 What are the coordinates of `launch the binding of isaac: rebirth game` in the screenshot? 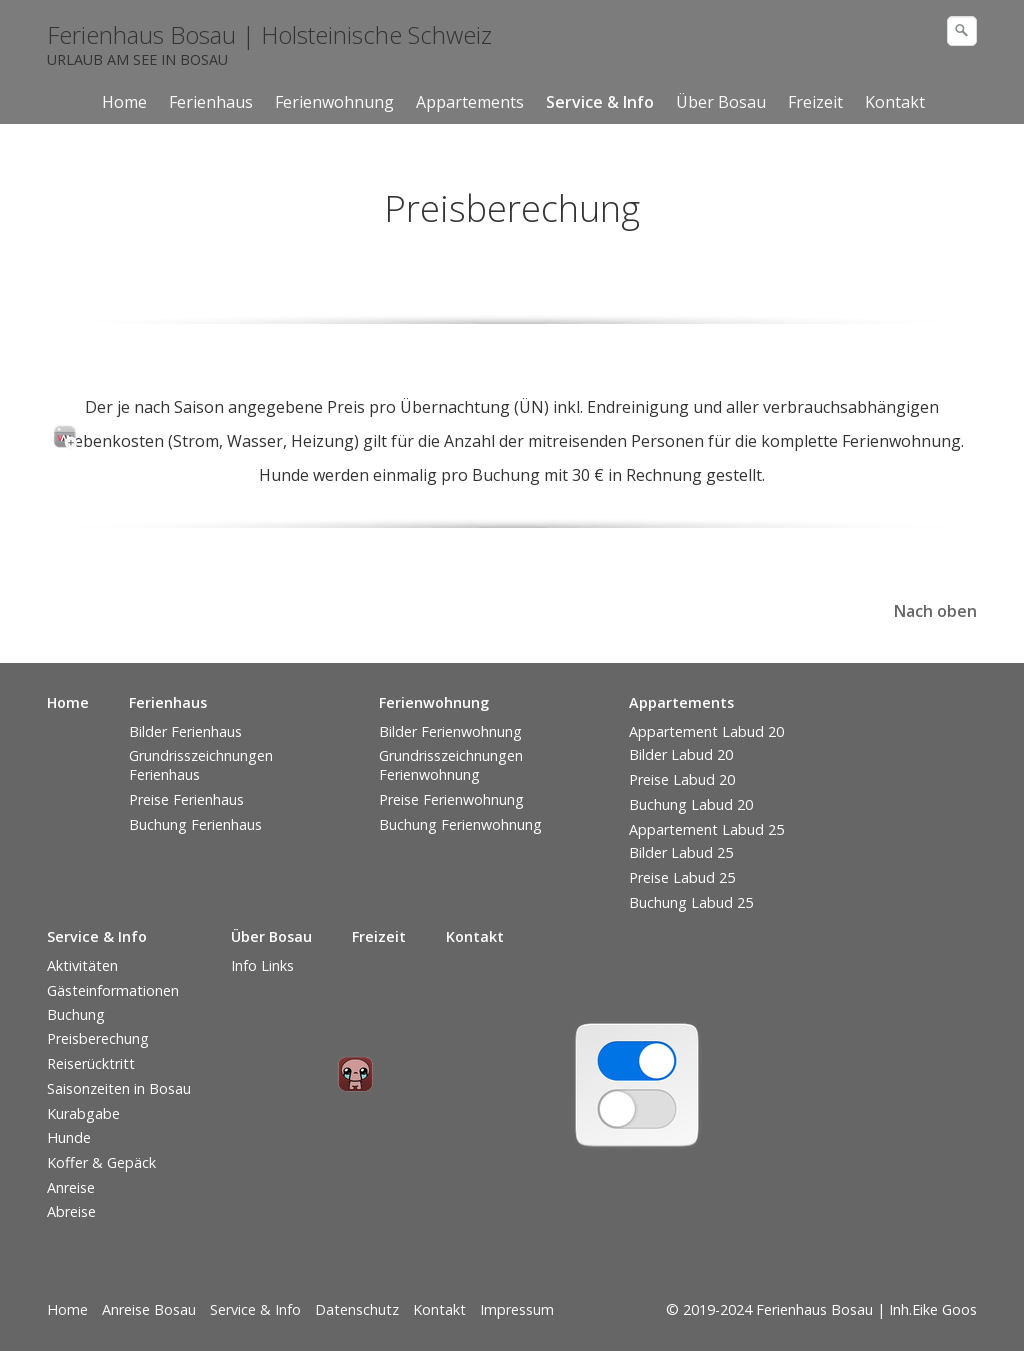 It's located at (355, 1073).